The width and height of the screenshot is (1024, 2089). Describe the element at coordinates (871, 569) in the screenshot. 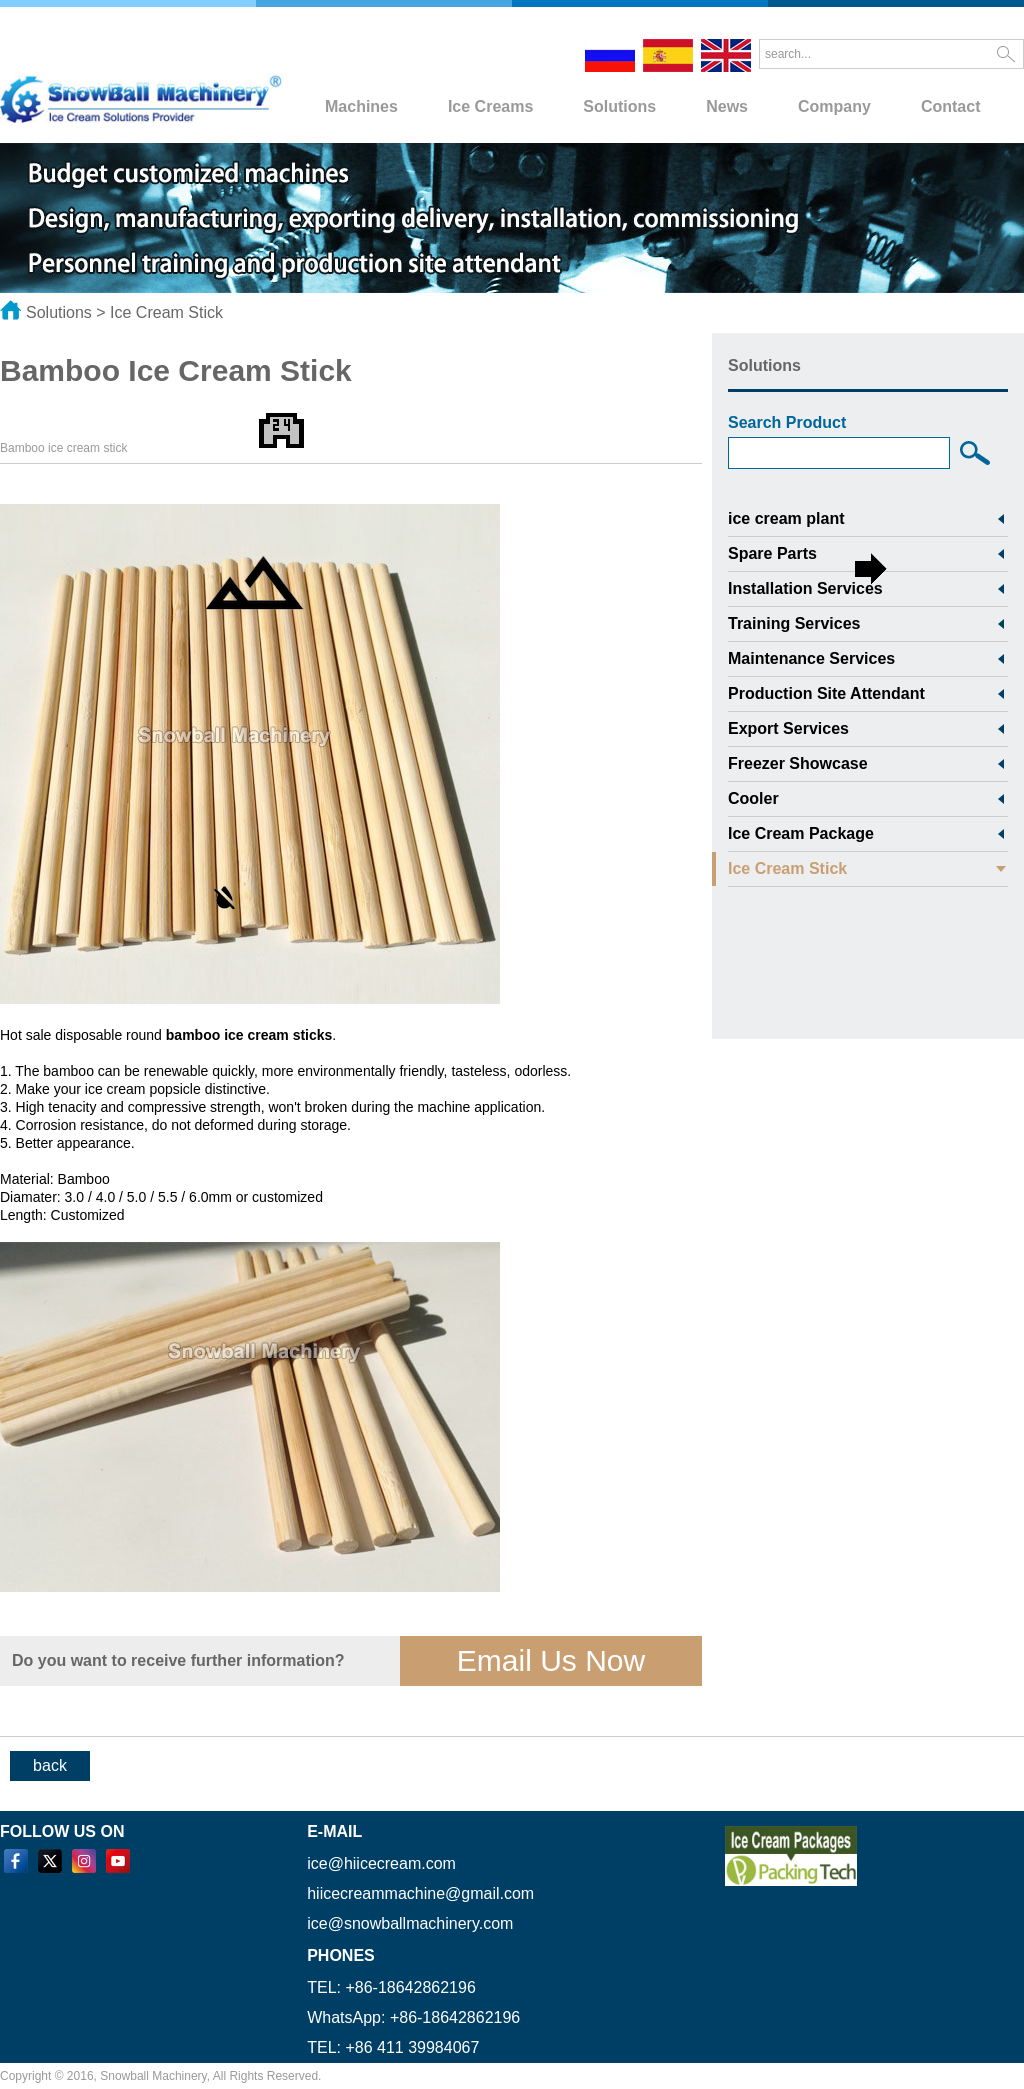

I see `forward an email or message` at that location.